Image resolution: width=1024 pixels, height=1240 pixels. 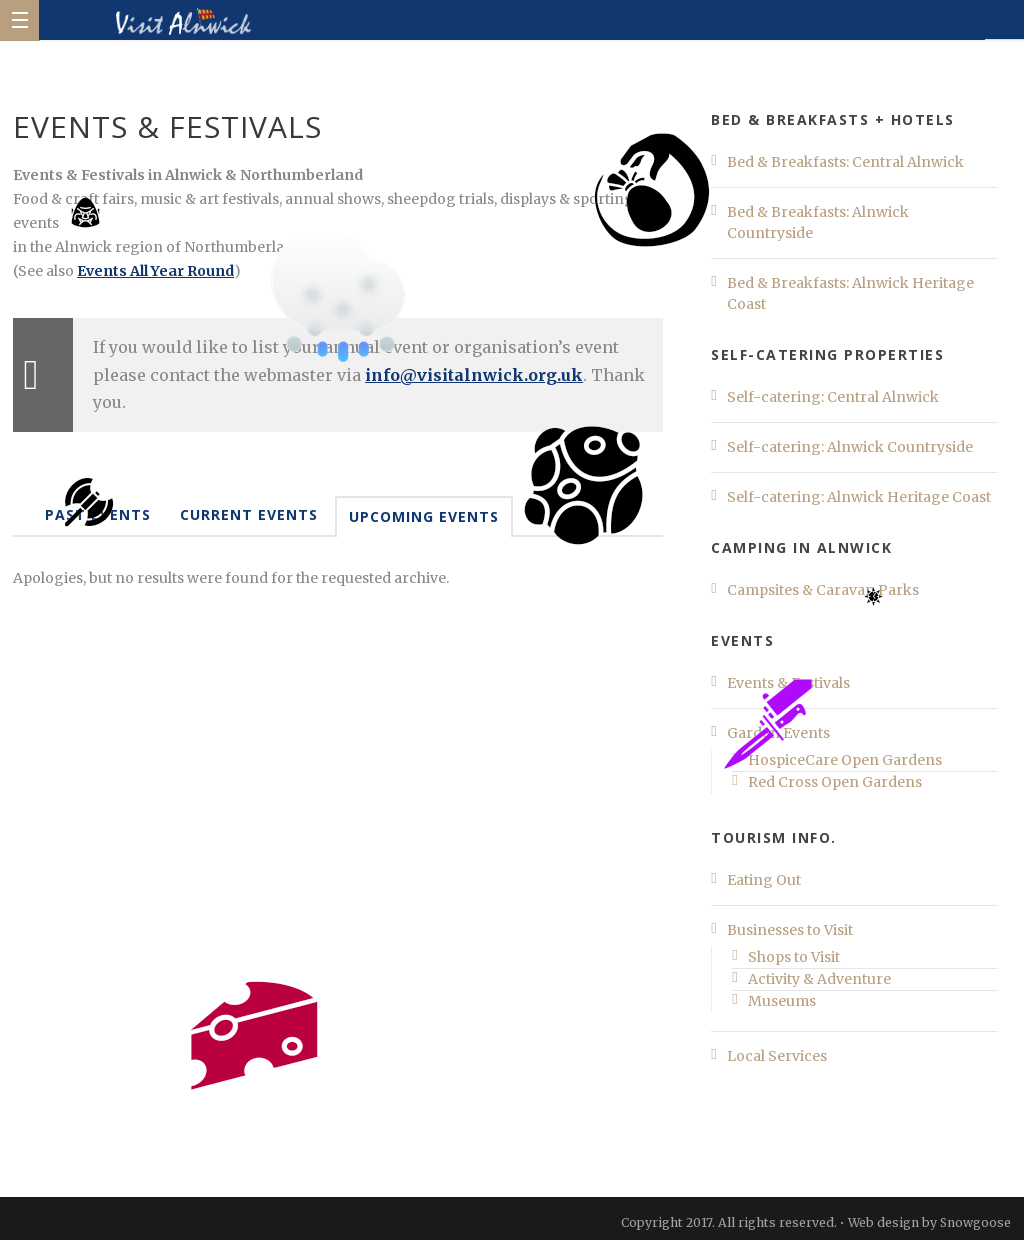 I want to click on equip or select a battle axe weapon, so click(x=89, y=502).